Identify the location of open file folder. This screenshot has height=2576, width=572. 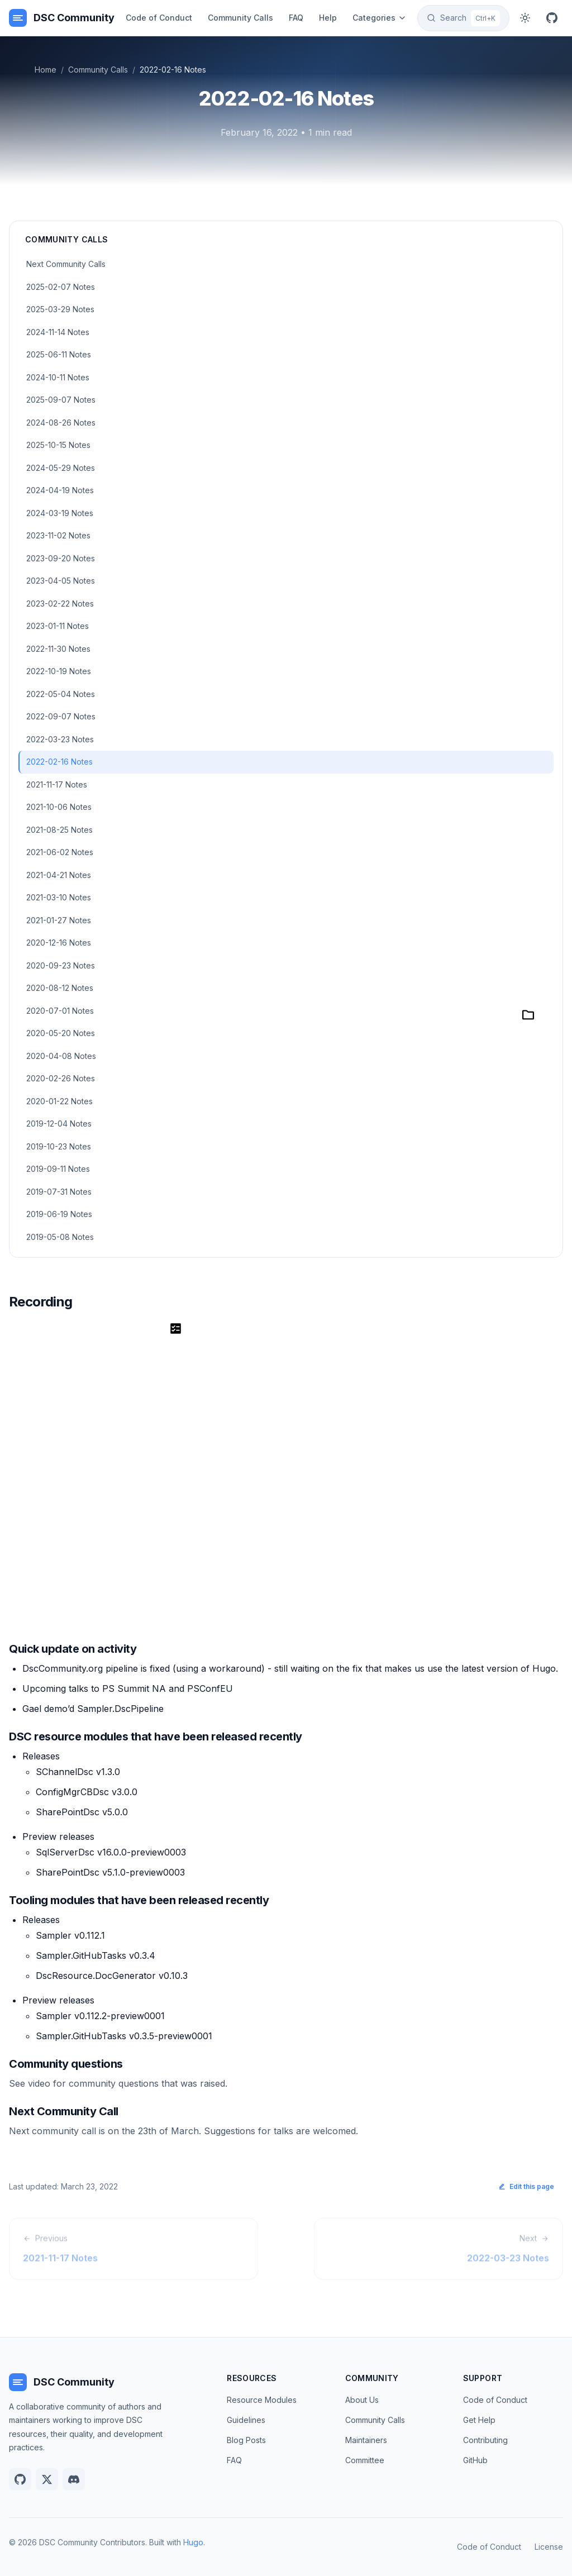
(528, 1014).